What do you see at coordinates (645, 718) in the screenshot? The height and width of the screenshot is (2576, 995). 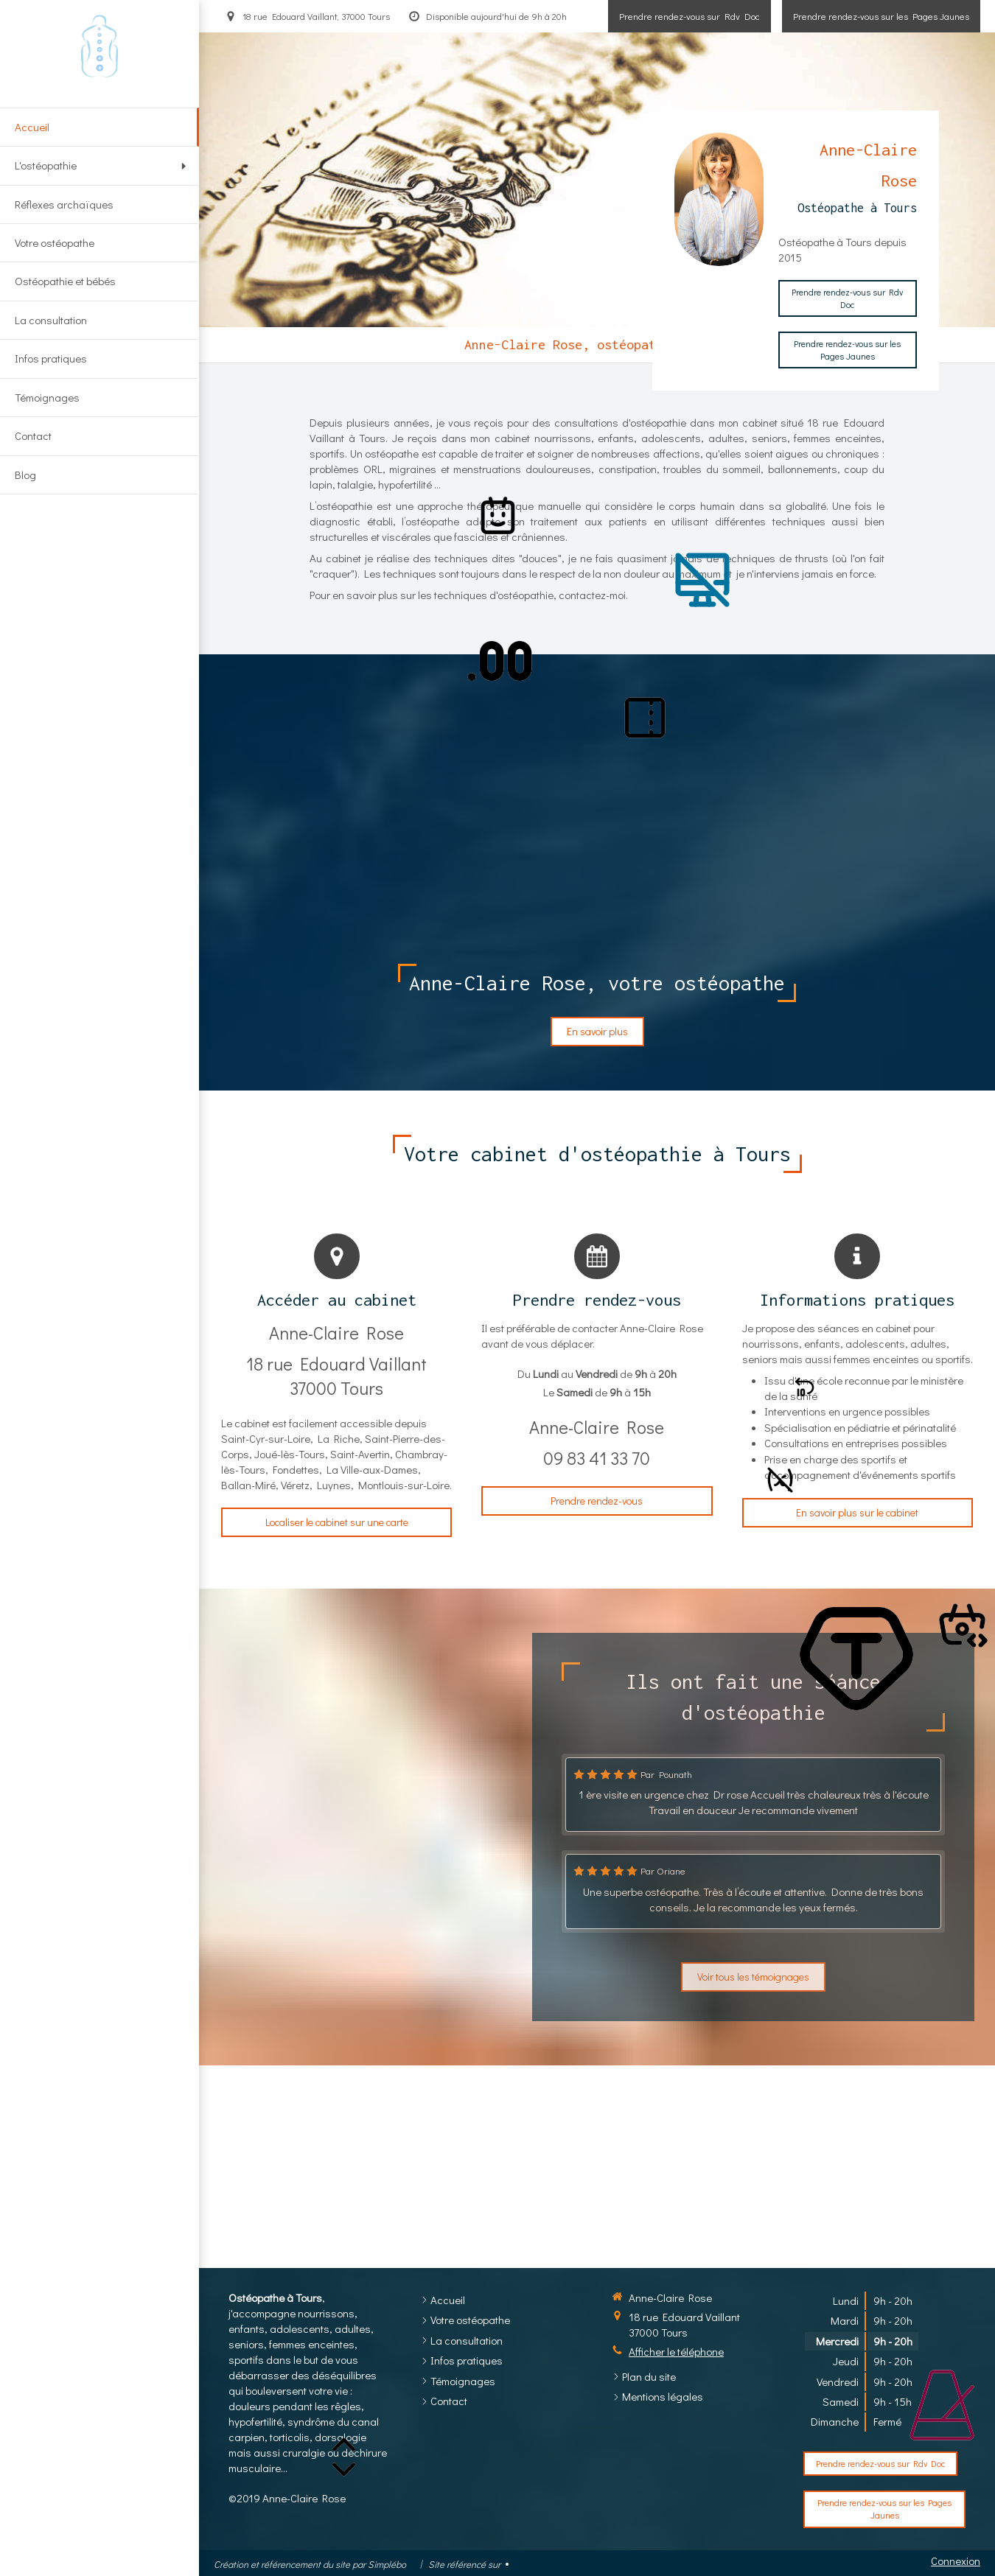 I see `toggle optional right sidebar panel` at bounding box center [645, 718].